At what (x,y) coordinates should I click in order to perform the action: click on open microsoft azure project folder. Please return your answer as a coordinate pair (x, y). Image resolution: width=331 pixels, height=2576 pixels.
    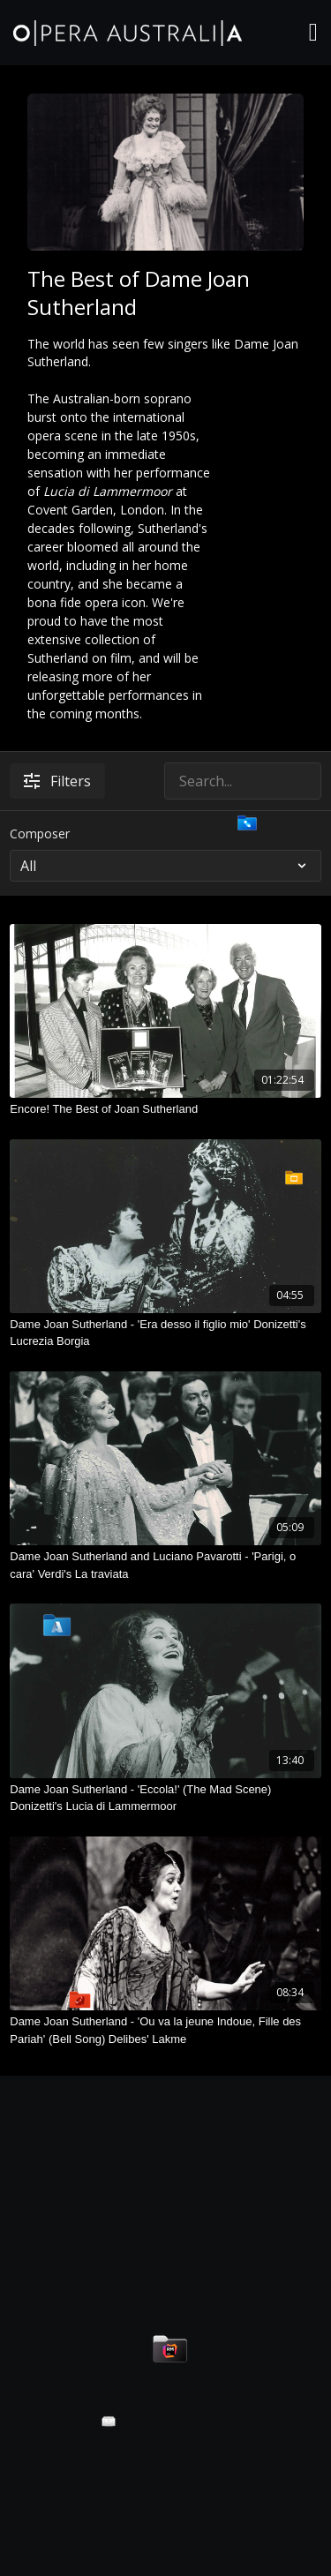
    Looking at the image, I should click on (56, 1626).